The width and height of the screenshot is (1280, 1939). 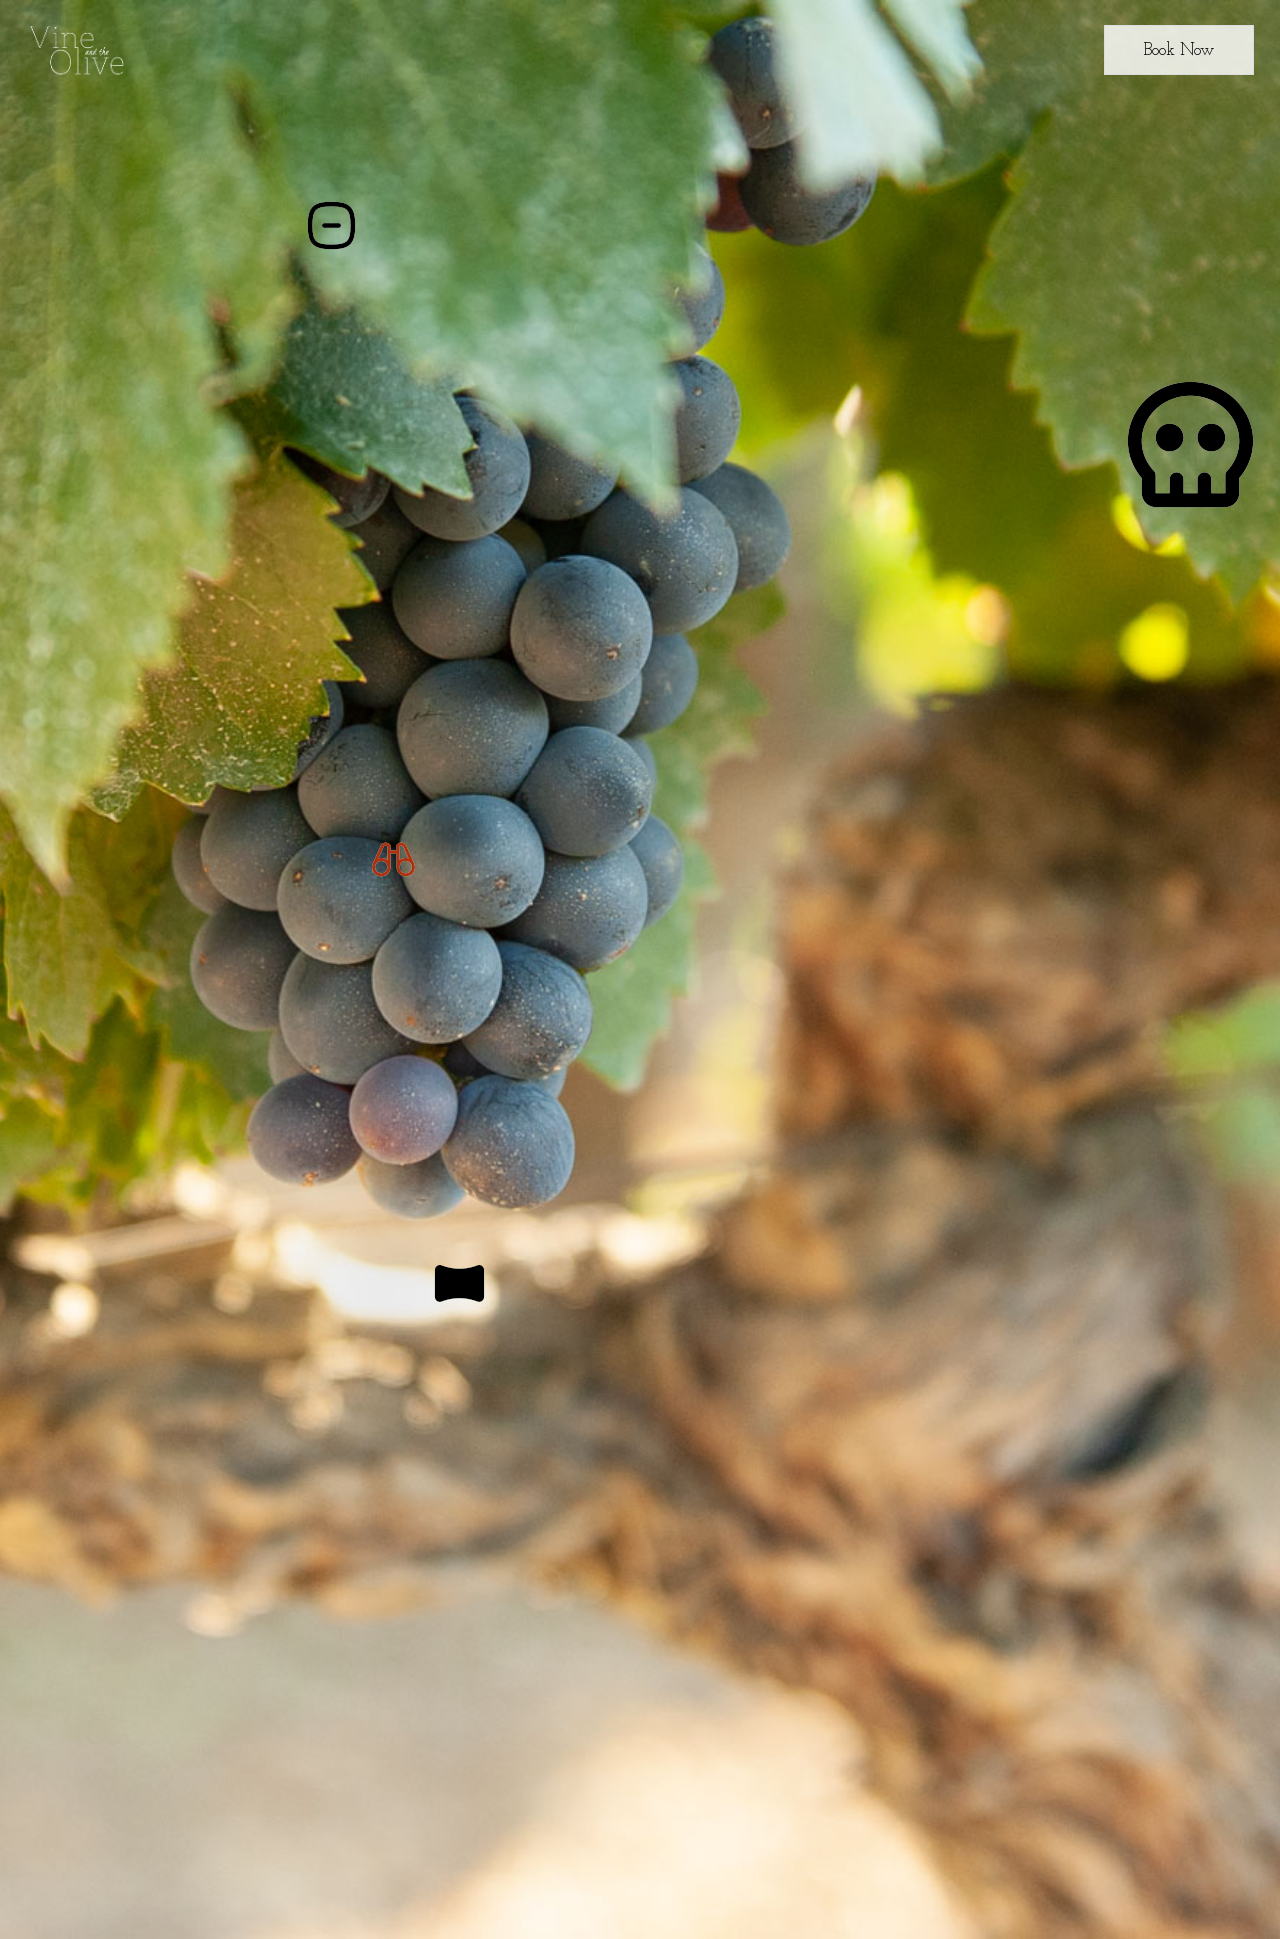 I want to click on search or explore content, so click(x=393, y=859).